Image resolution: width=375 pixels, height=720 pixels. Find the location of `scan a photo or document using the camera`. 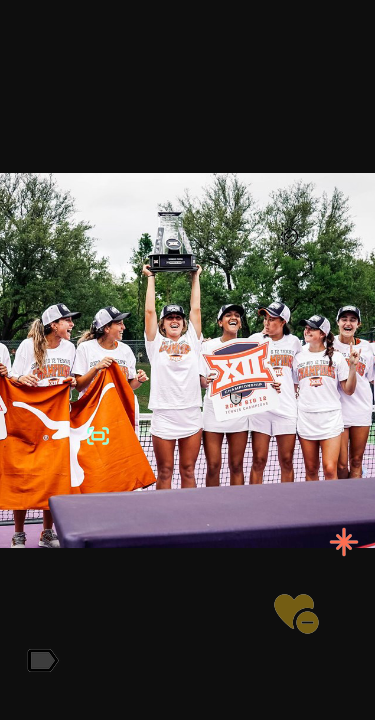

scan a photo or document using the camera is located at coordinates (98, 436).